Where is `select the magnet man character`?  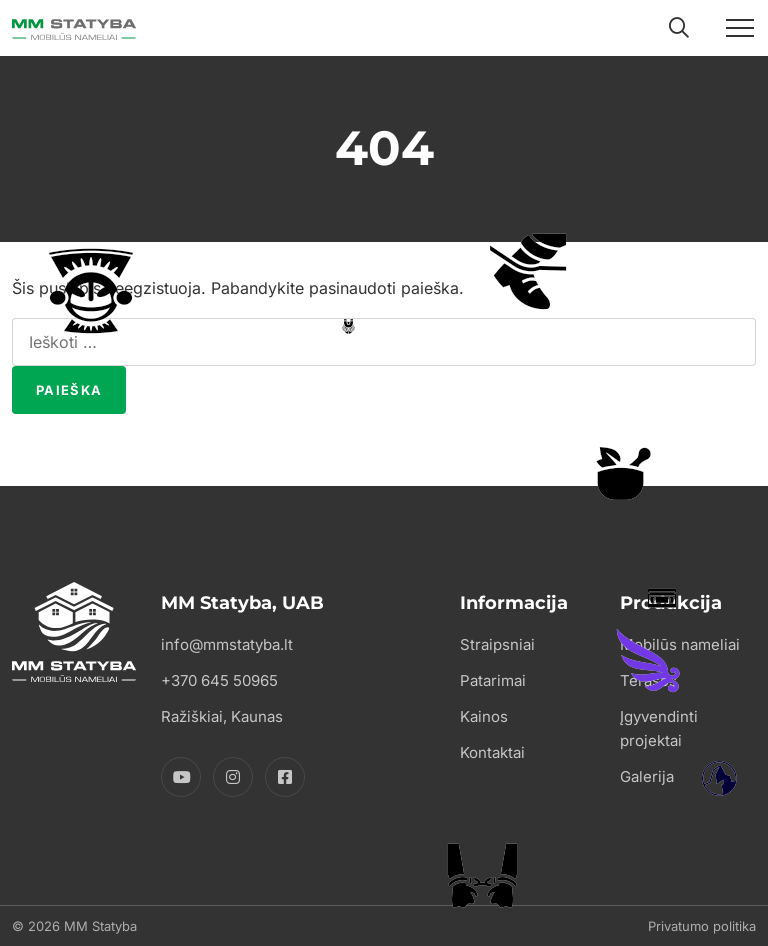
select the magnet man character is located at coordinates (348, 326).